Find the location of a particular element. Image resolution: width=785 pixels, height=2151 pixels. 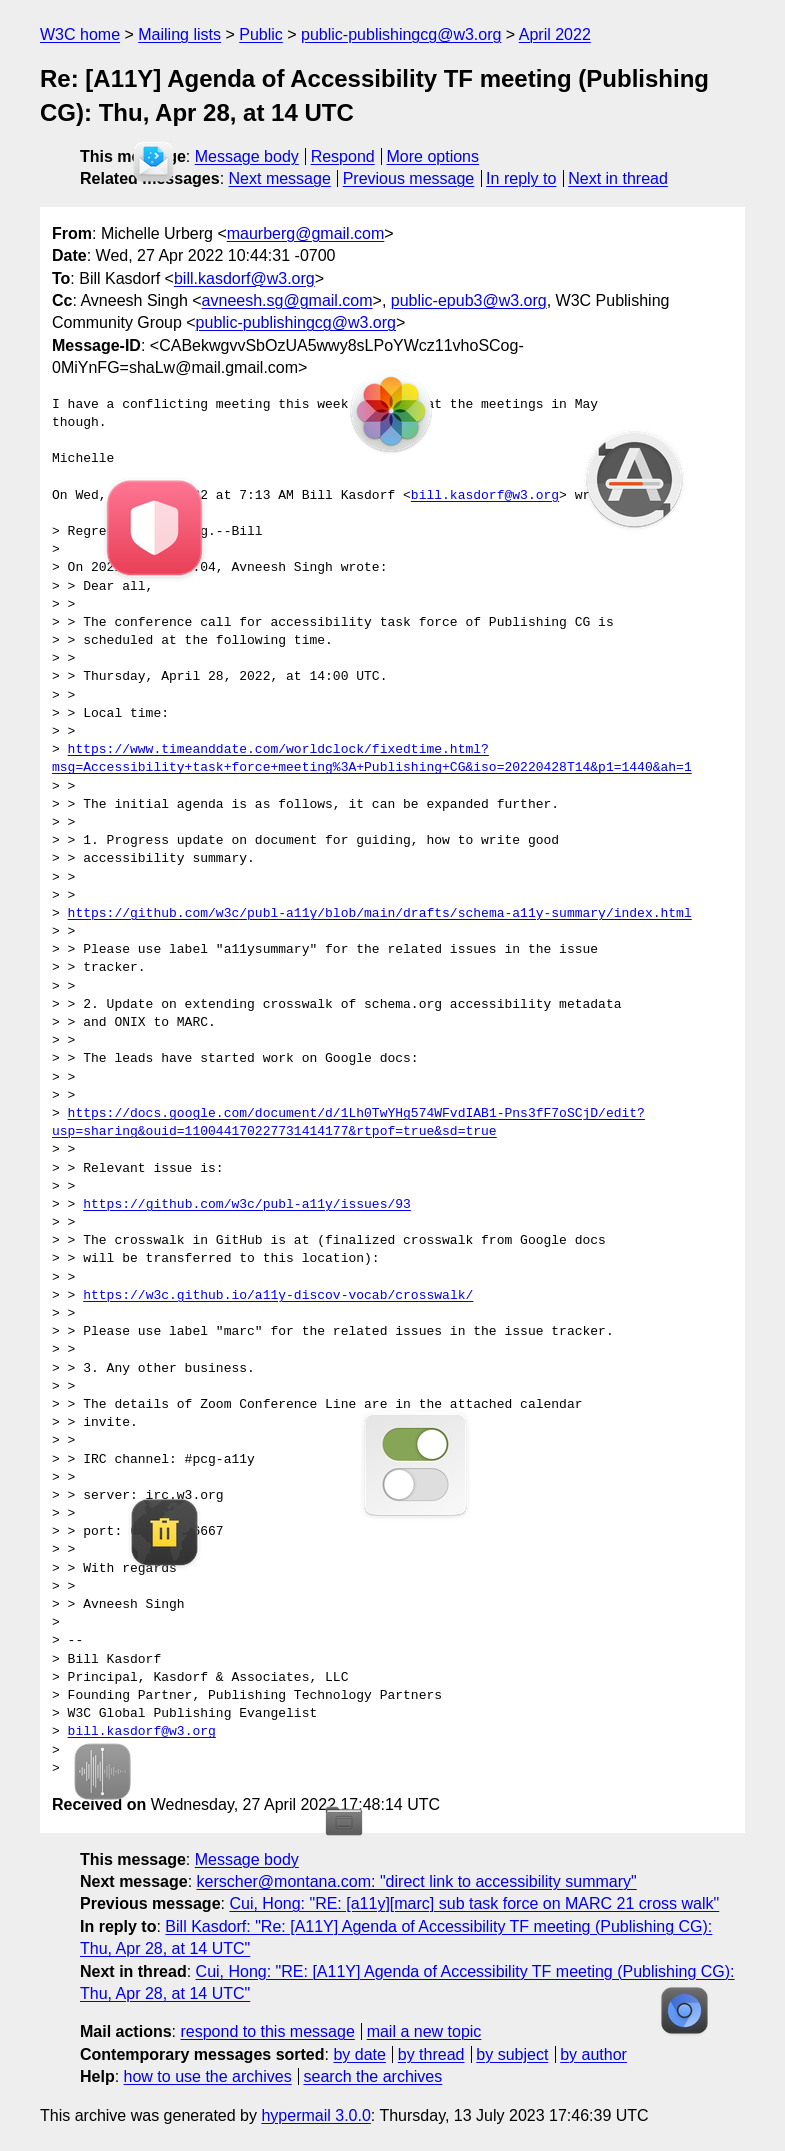

open photos preferences or settings is located at coordinates (391, 411).